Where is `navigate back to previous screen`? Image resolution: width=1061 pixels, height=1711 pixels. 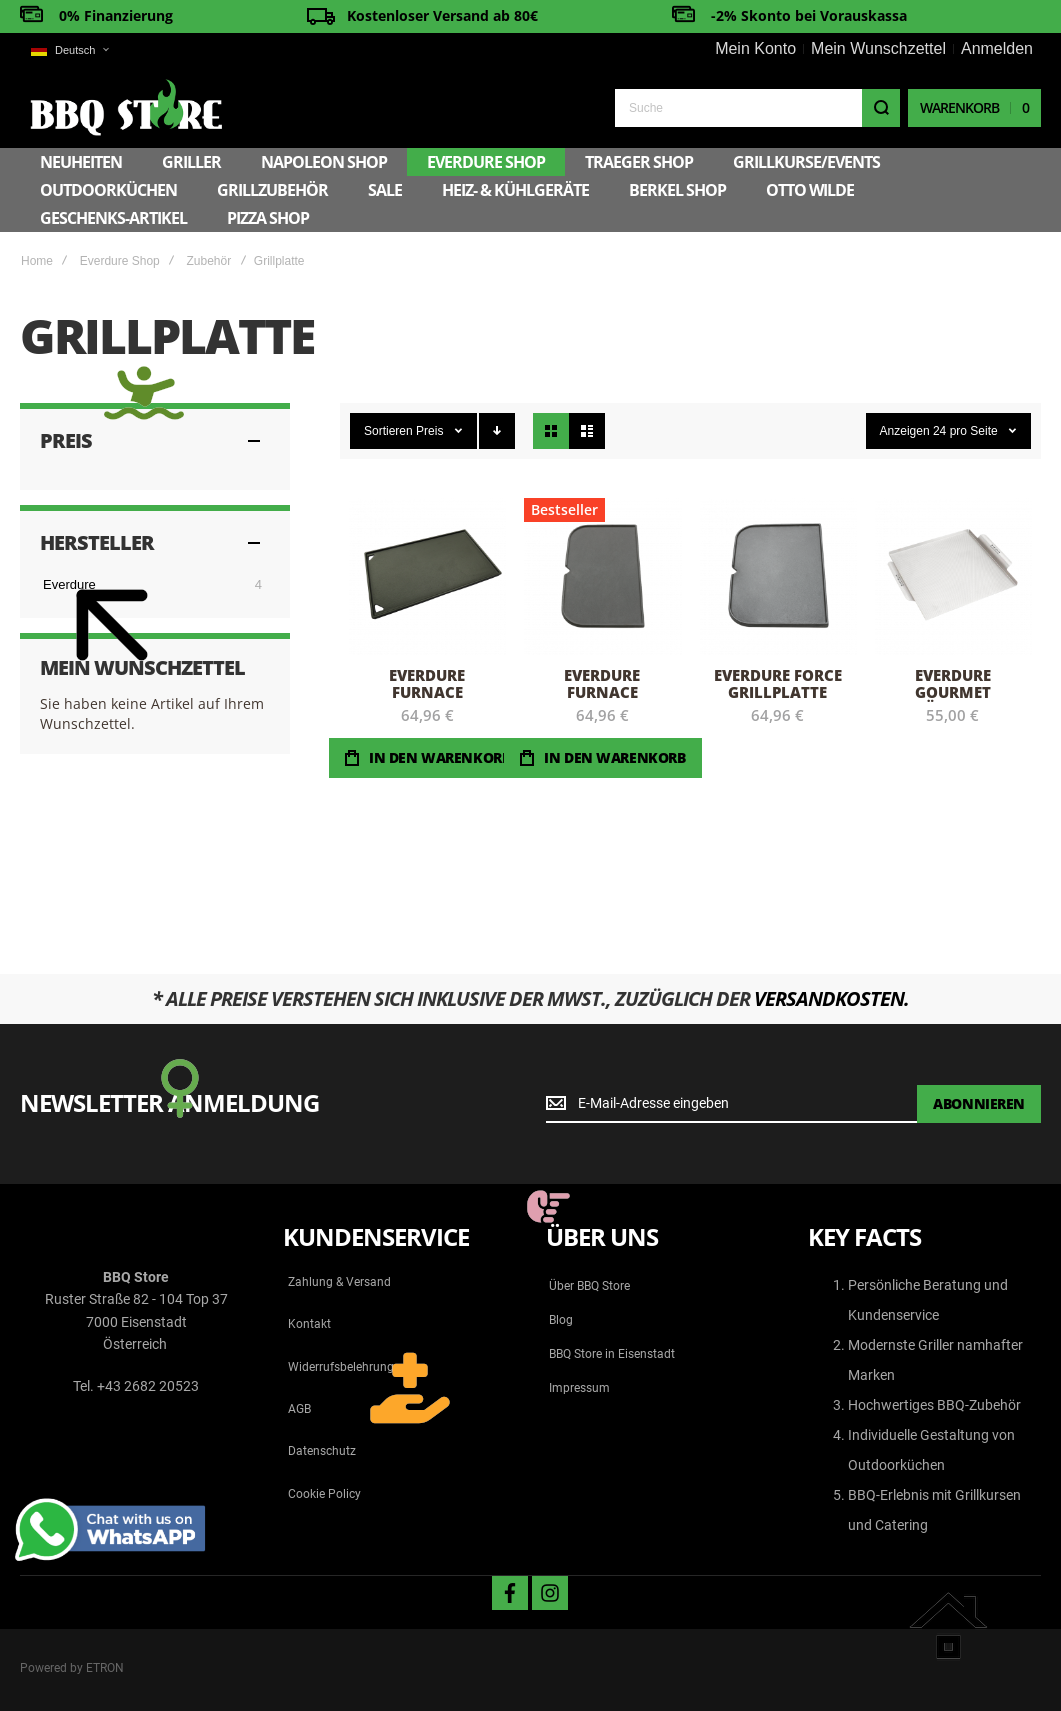 navigate back to previous screen is located at coordinates (112, 625).